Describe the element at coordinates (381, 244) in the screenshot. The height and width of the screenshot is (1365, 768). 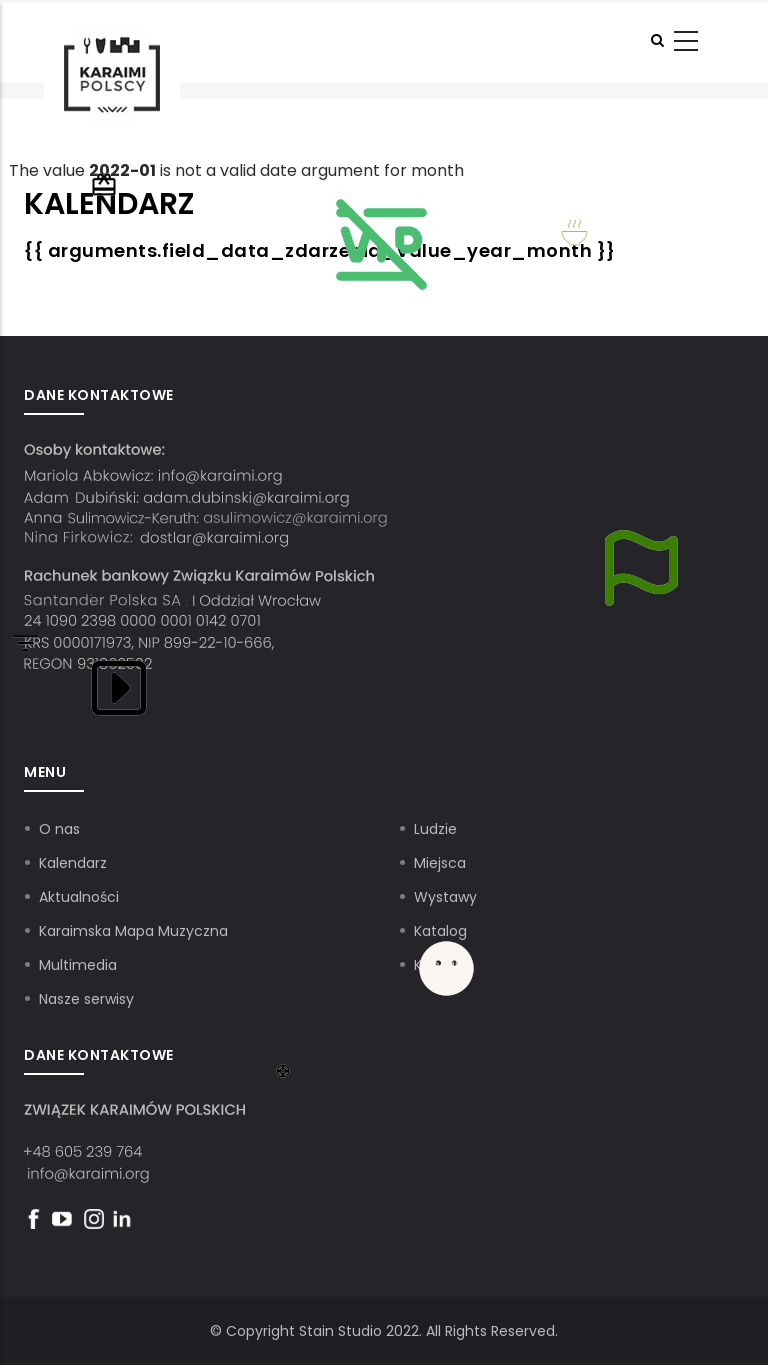
I see `vip status is currently inactive or disabled` at that location.